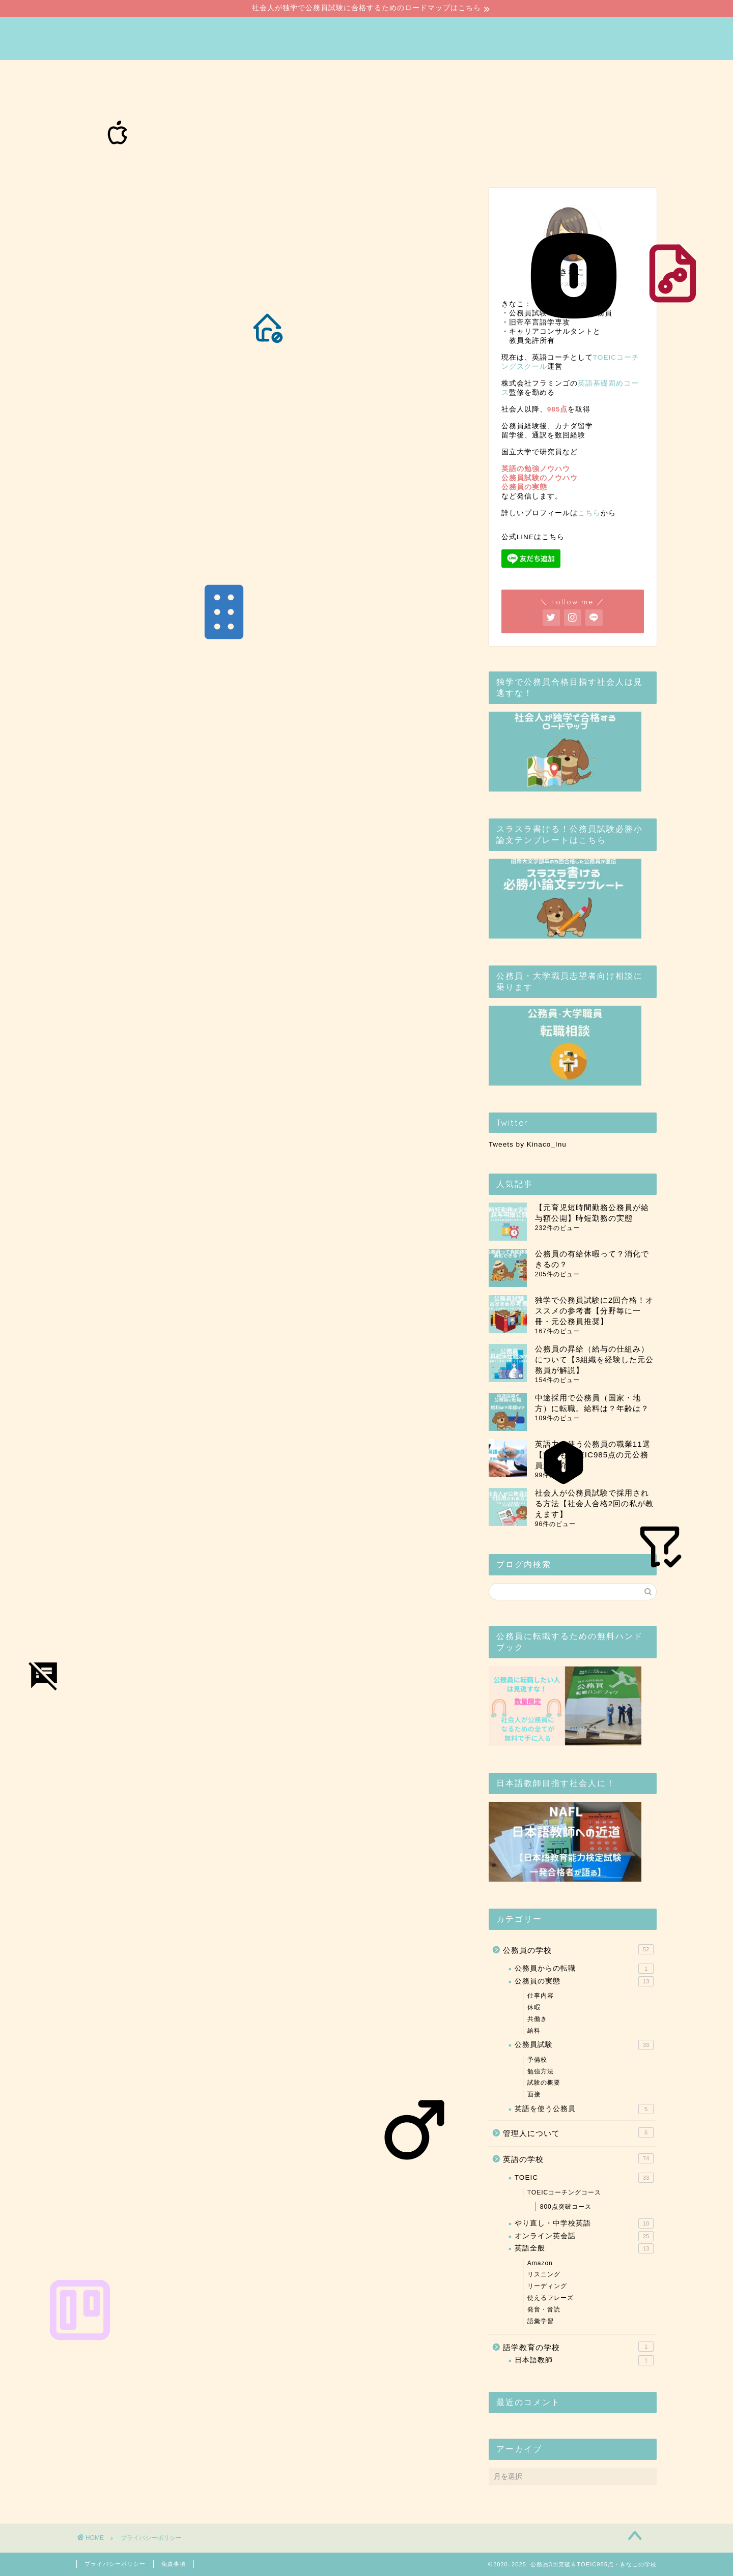  Describe the element at coordinates (660, 1546) in the screenshot. I see `filter applied successfully` at that location.